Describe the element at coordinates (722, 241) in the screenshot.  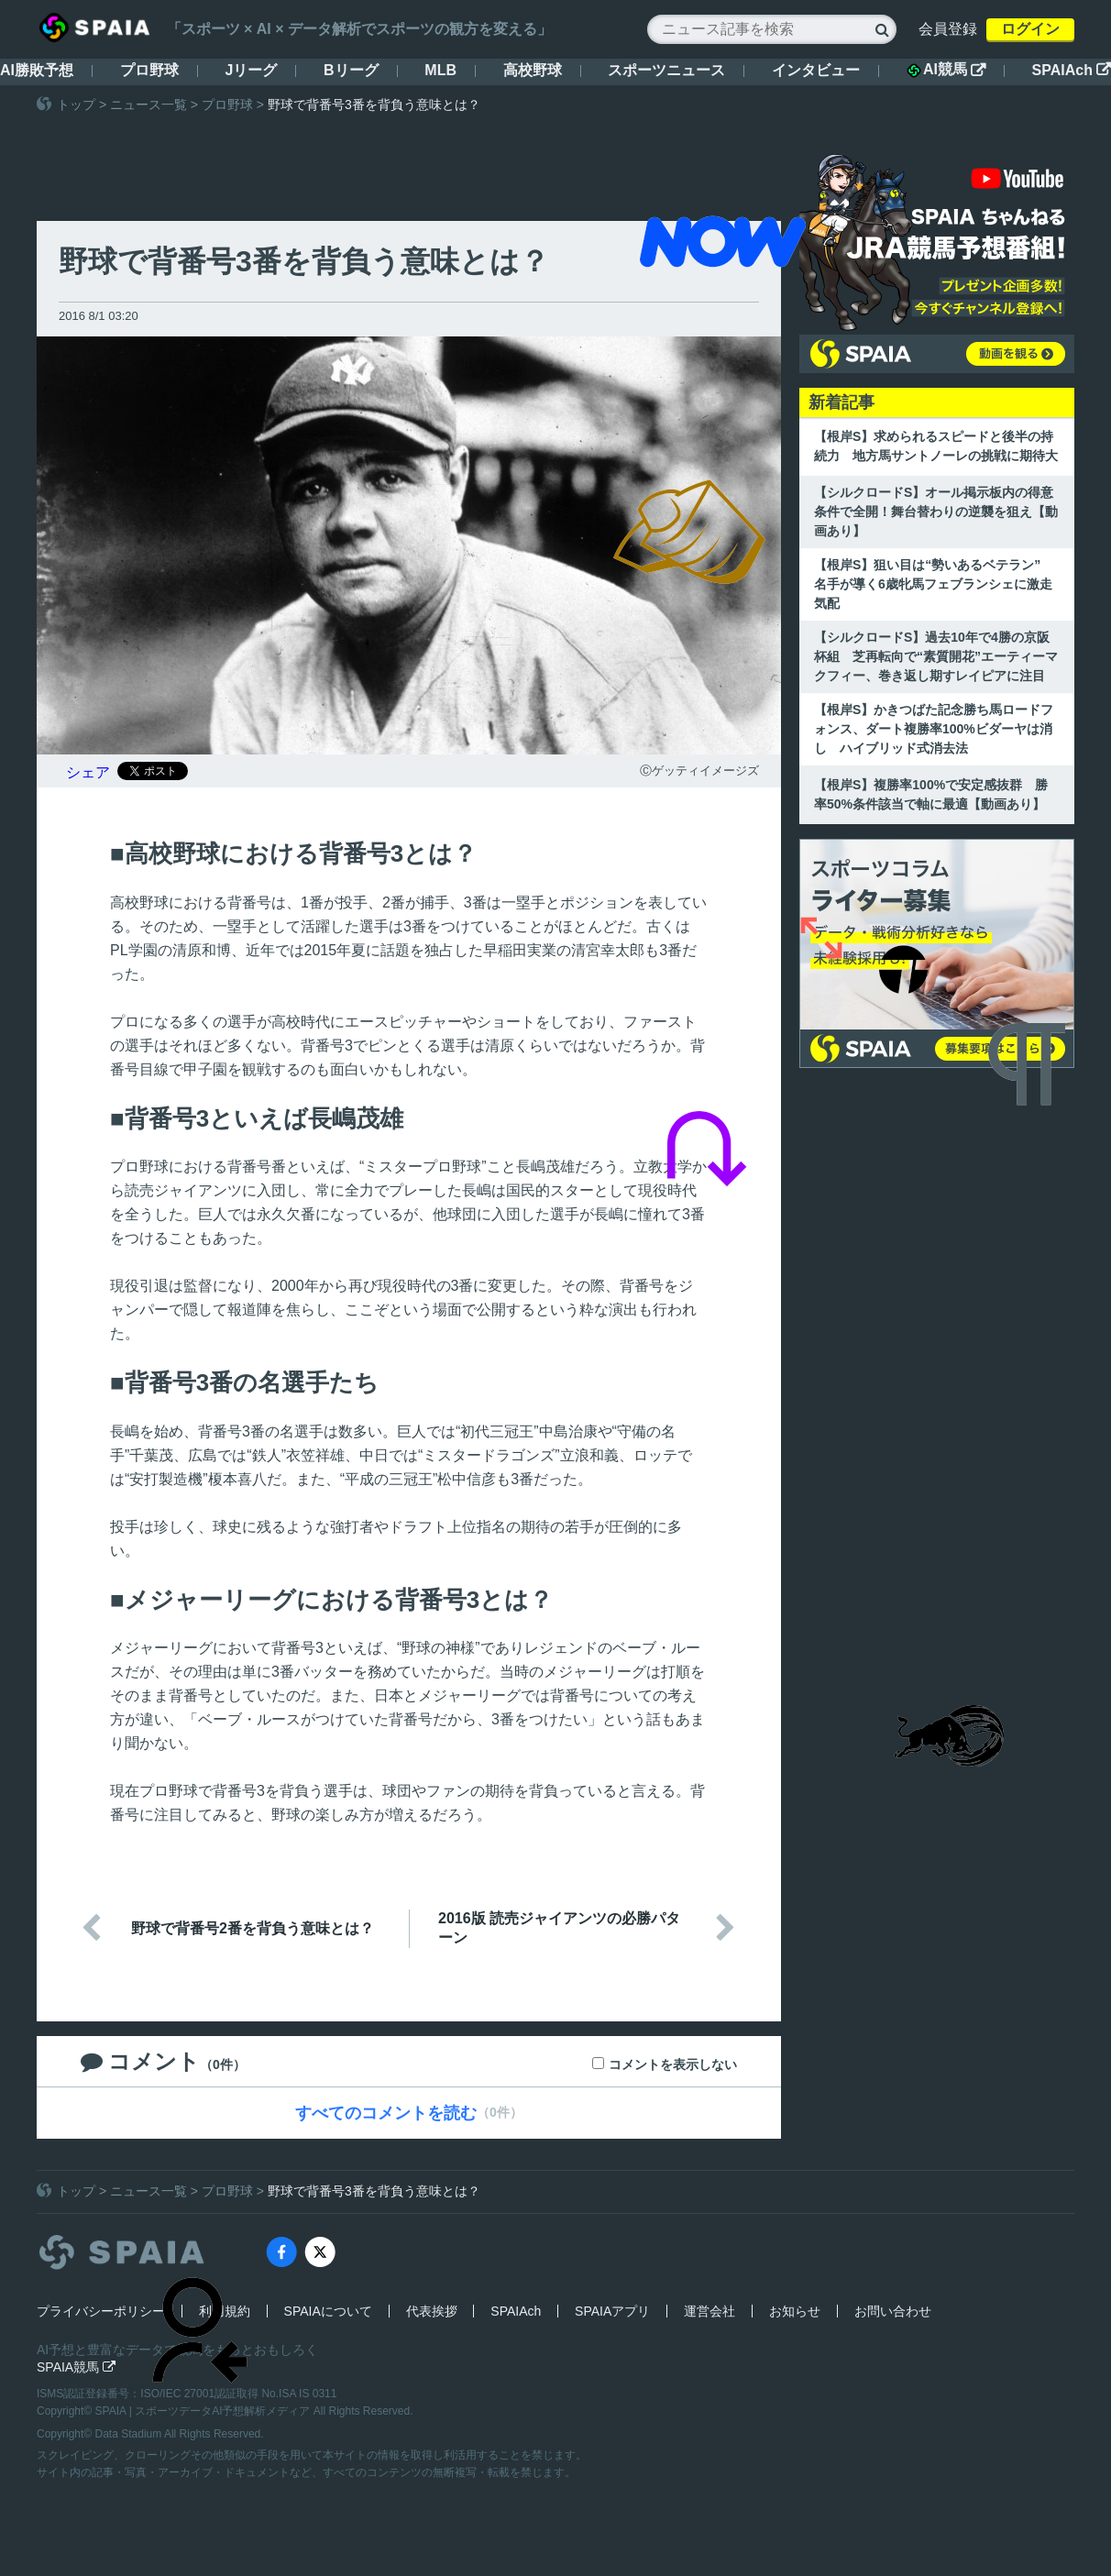
I see `open the NOW streaming app` at that location.